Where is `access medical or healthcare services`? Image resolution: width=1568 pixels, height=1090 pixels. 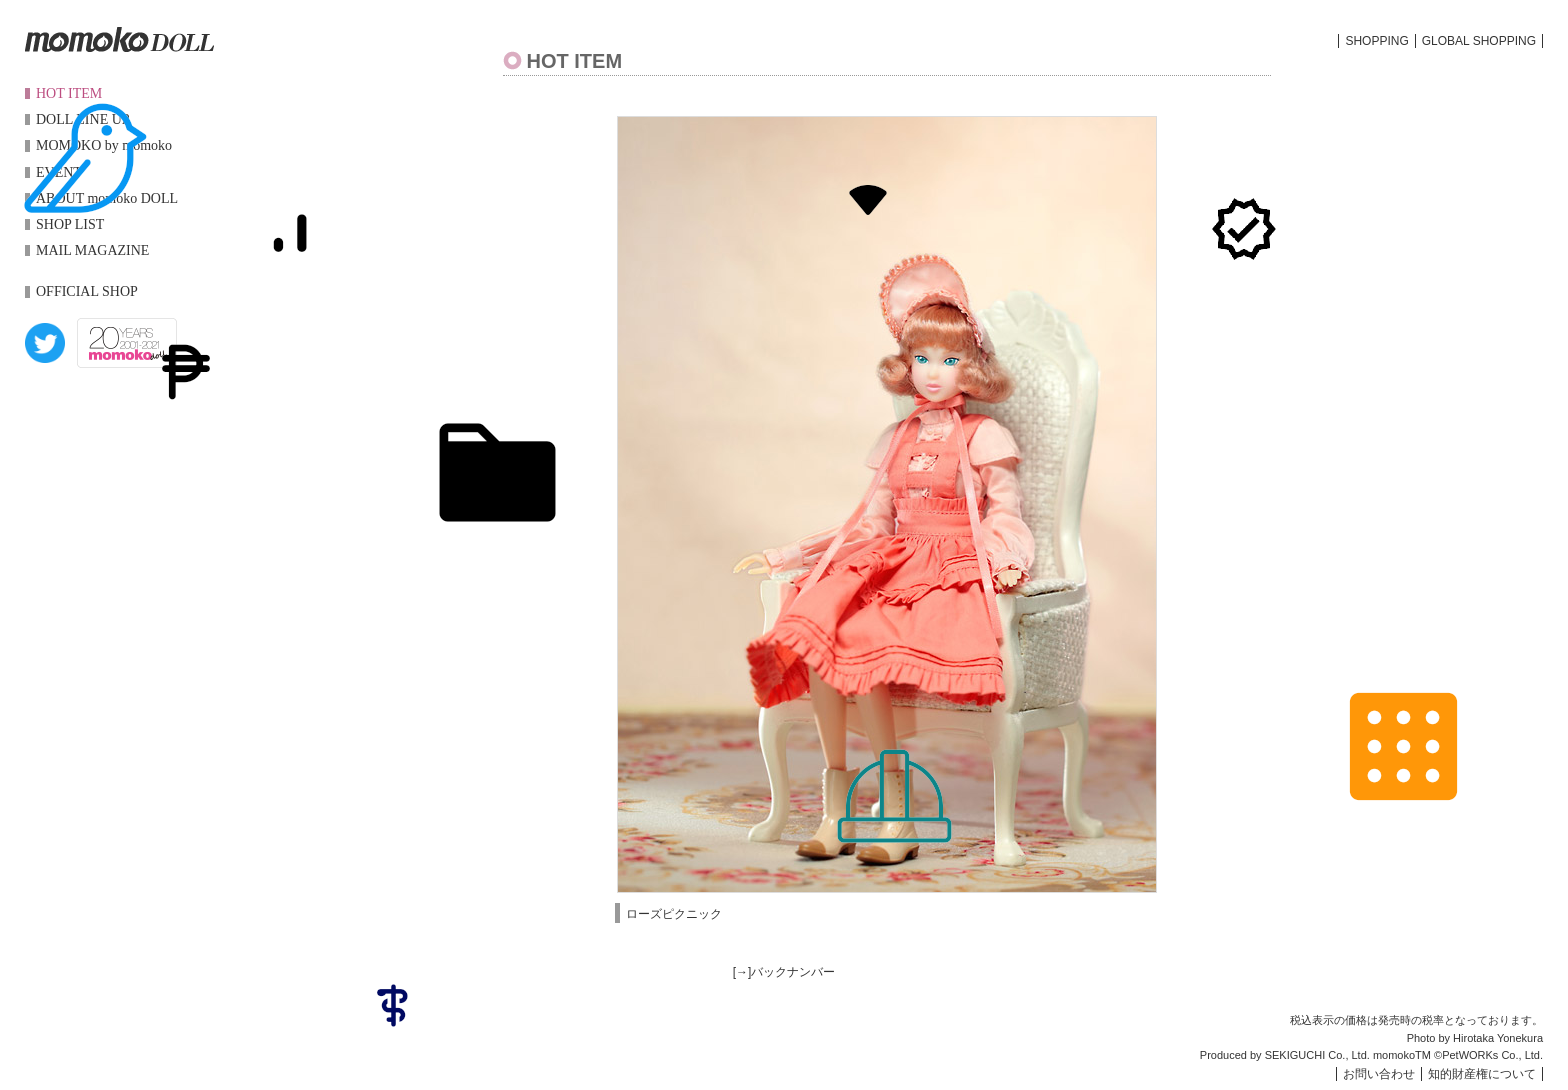
access medical or healthcare services is located at coordinates (393, 1005).